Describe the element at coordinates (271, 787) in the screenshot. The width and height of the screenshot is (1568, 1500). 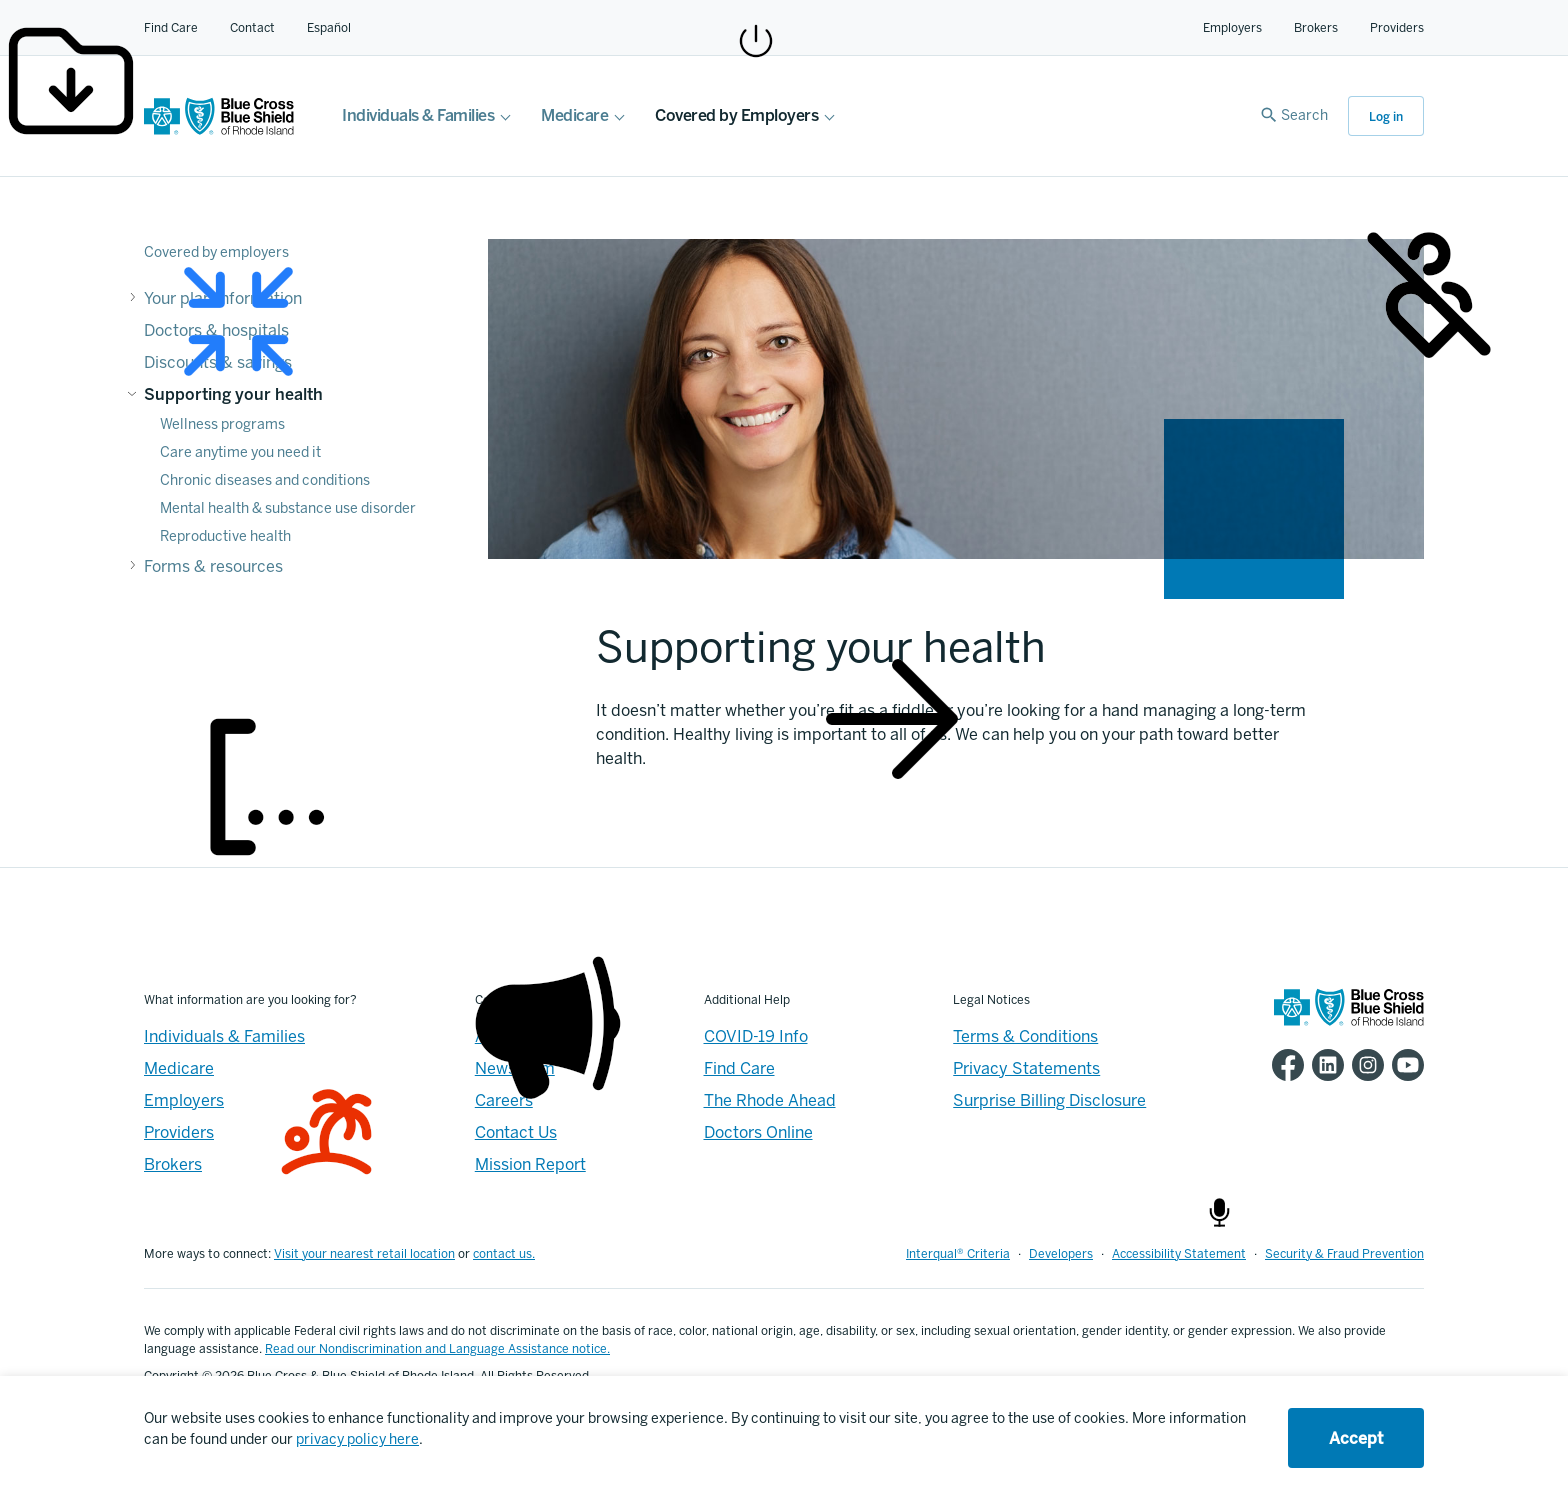
I see `indicates the start of a contained or grouped section` at that location.